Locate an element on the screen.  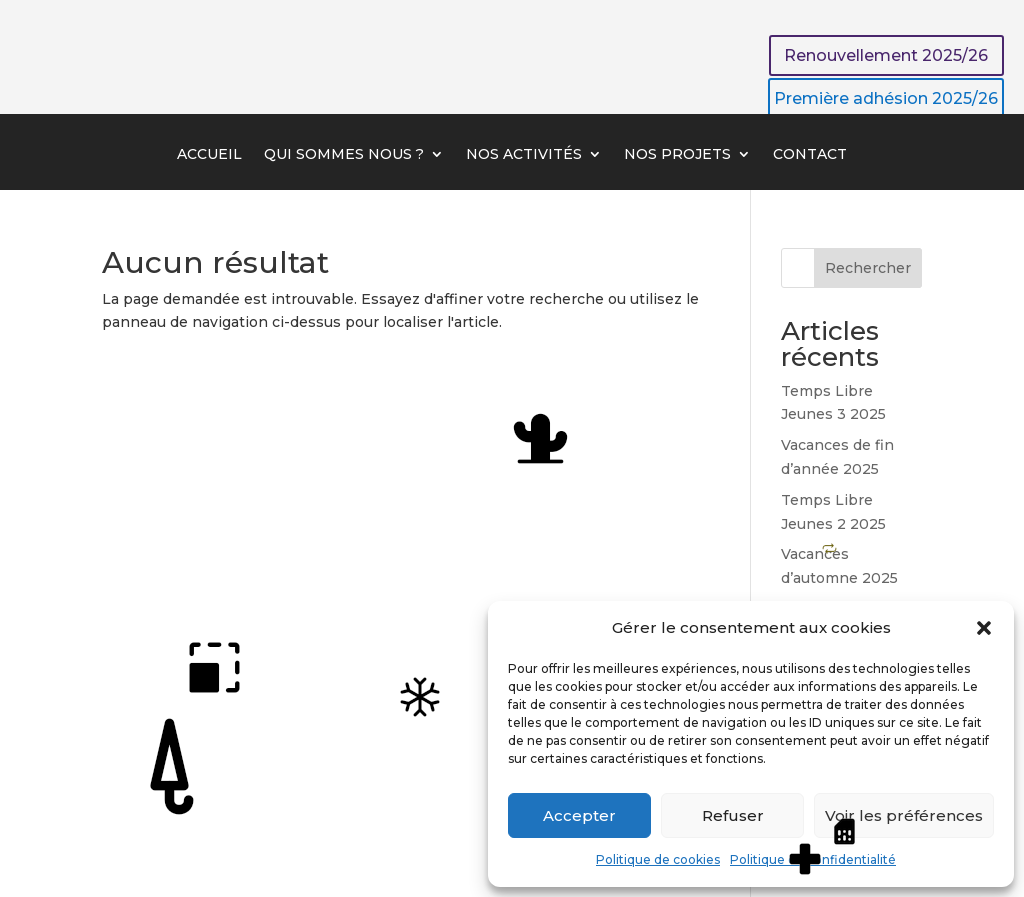
manage sim card settings is located at coordinates (844, 831).